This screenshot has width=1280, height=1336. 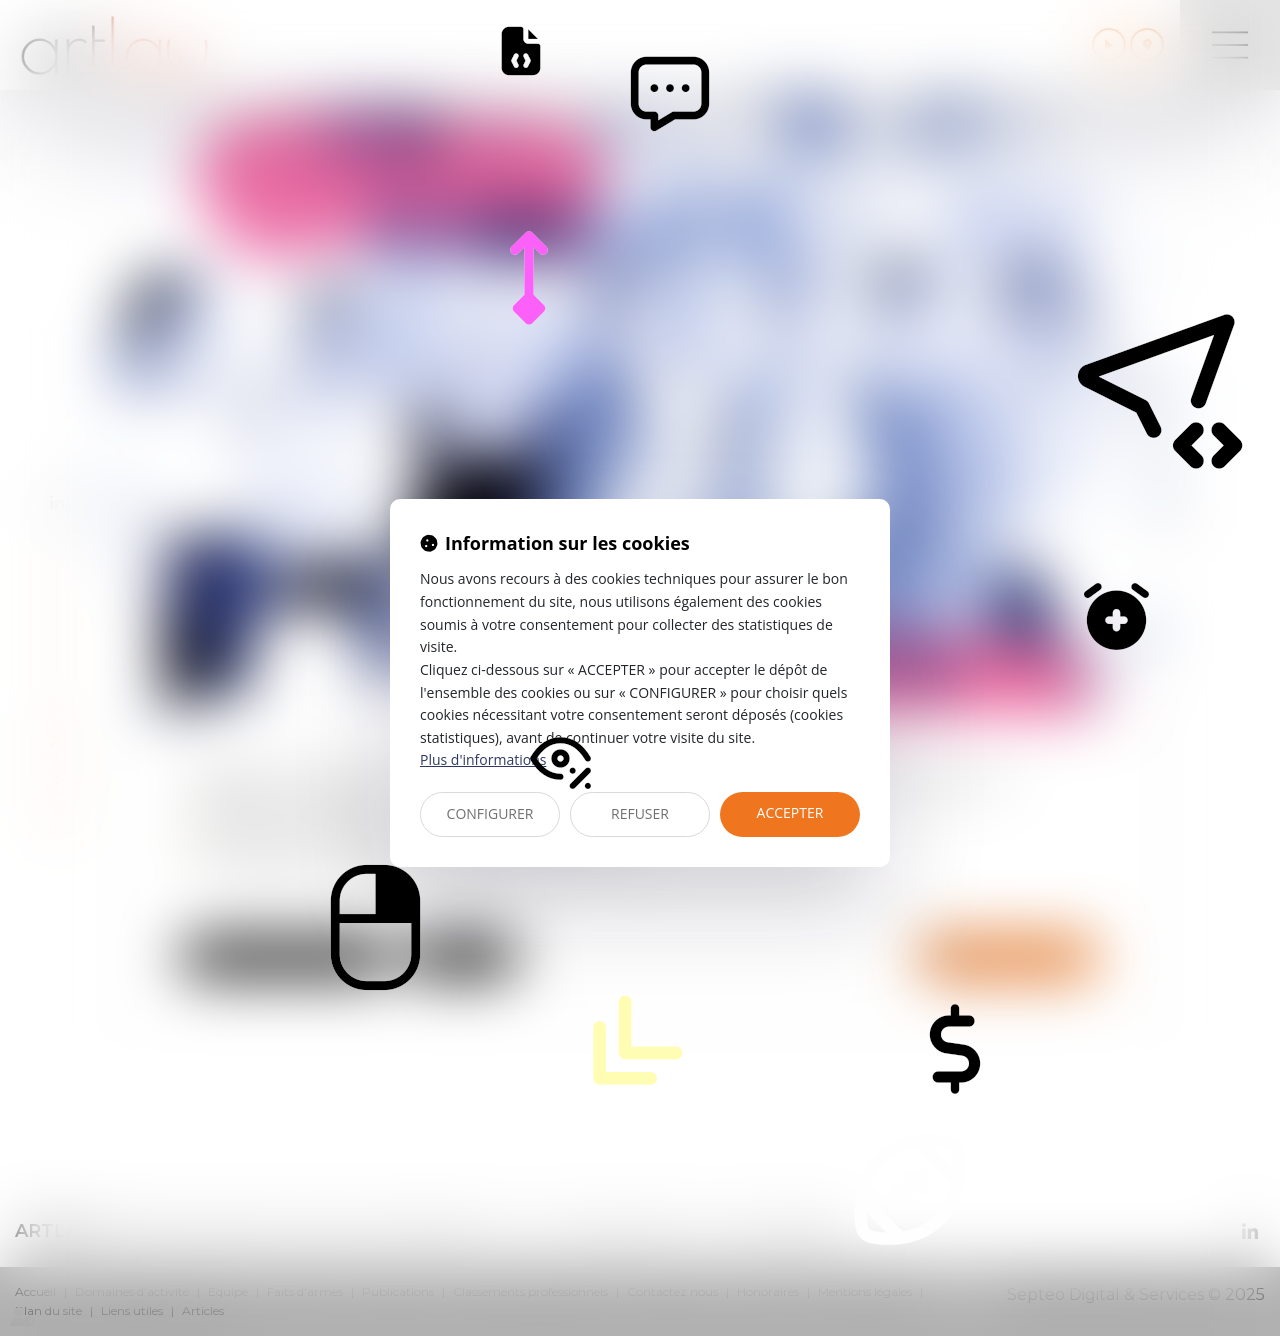 I want to click on view pricing or payment options, so click(x=955, y=1049).